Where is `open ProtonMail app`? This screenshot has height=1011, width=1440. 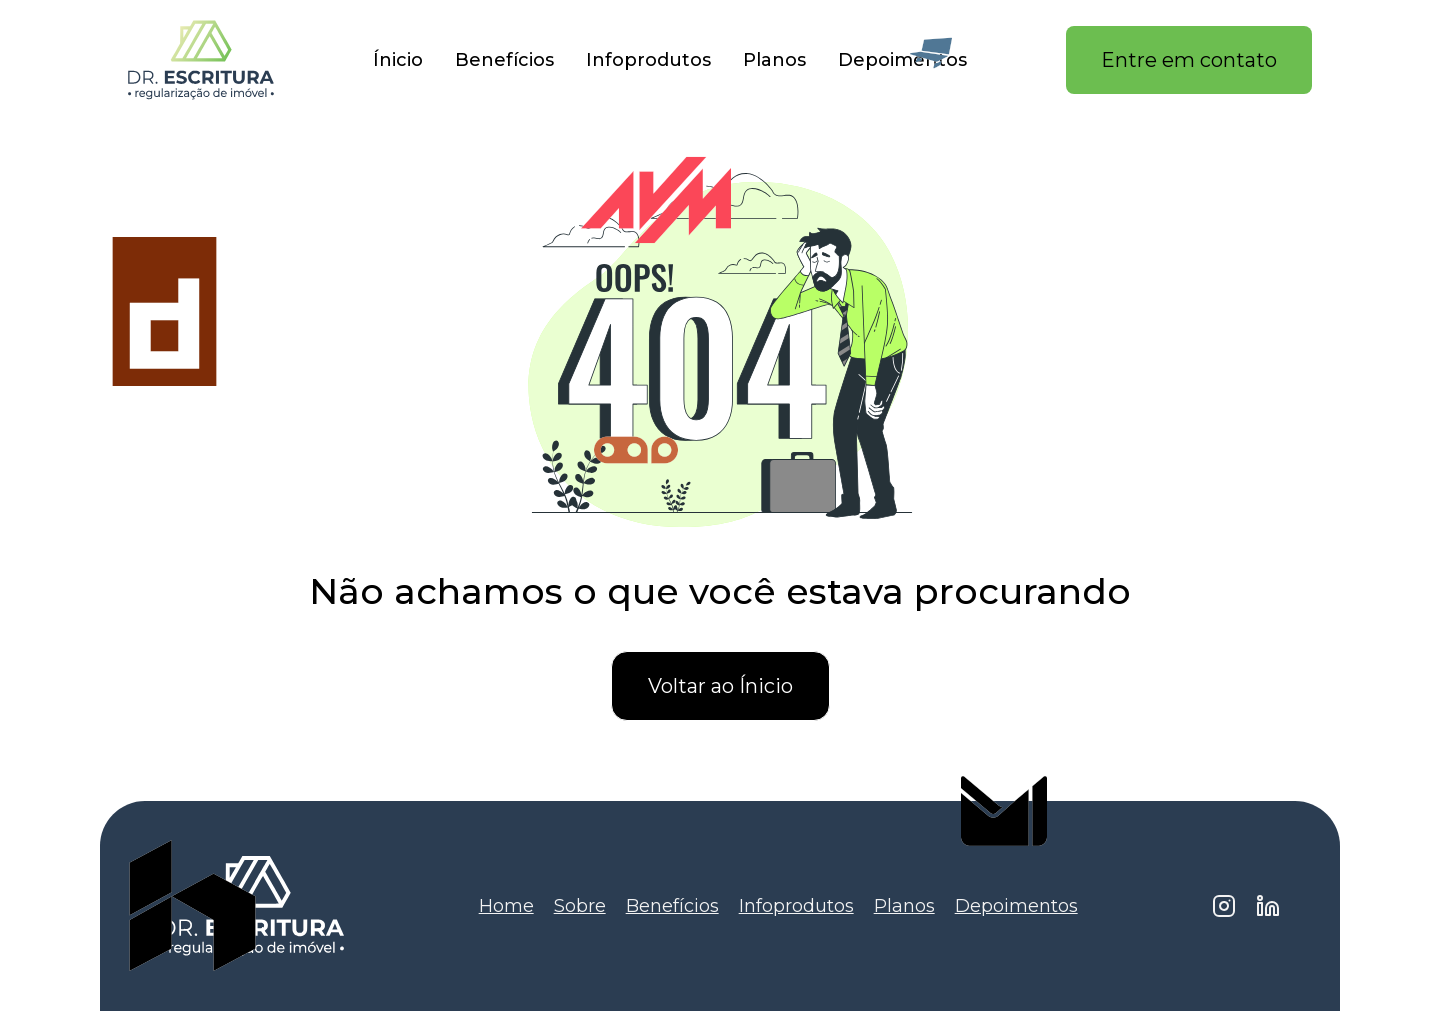 open ProtonMail app is located at coordinates (1004, 811).